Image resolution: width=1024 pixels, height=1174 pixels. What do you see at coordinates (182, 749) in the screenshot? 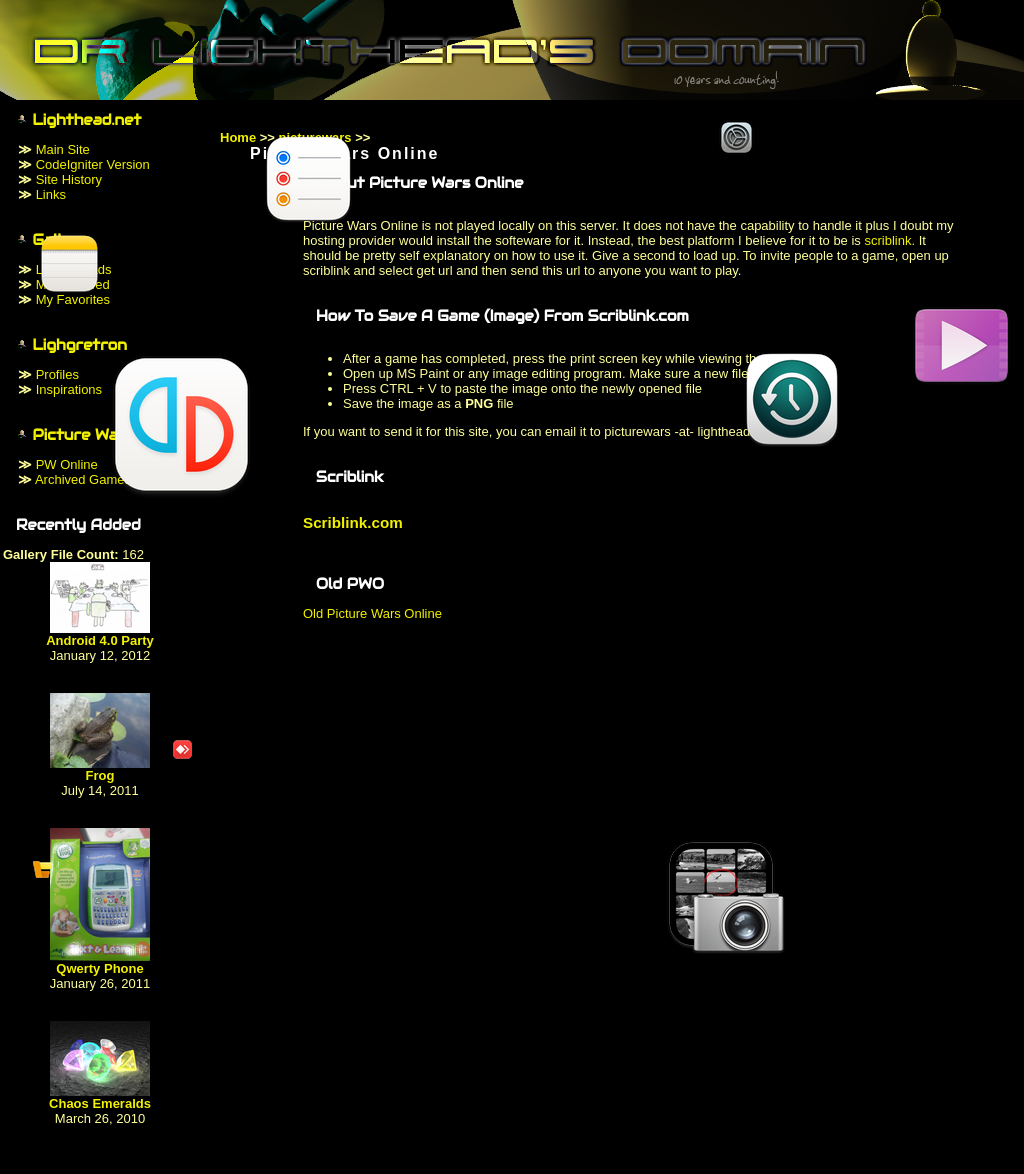
I see `open anydesk remote desktop application` at bounding box center [182, 749].